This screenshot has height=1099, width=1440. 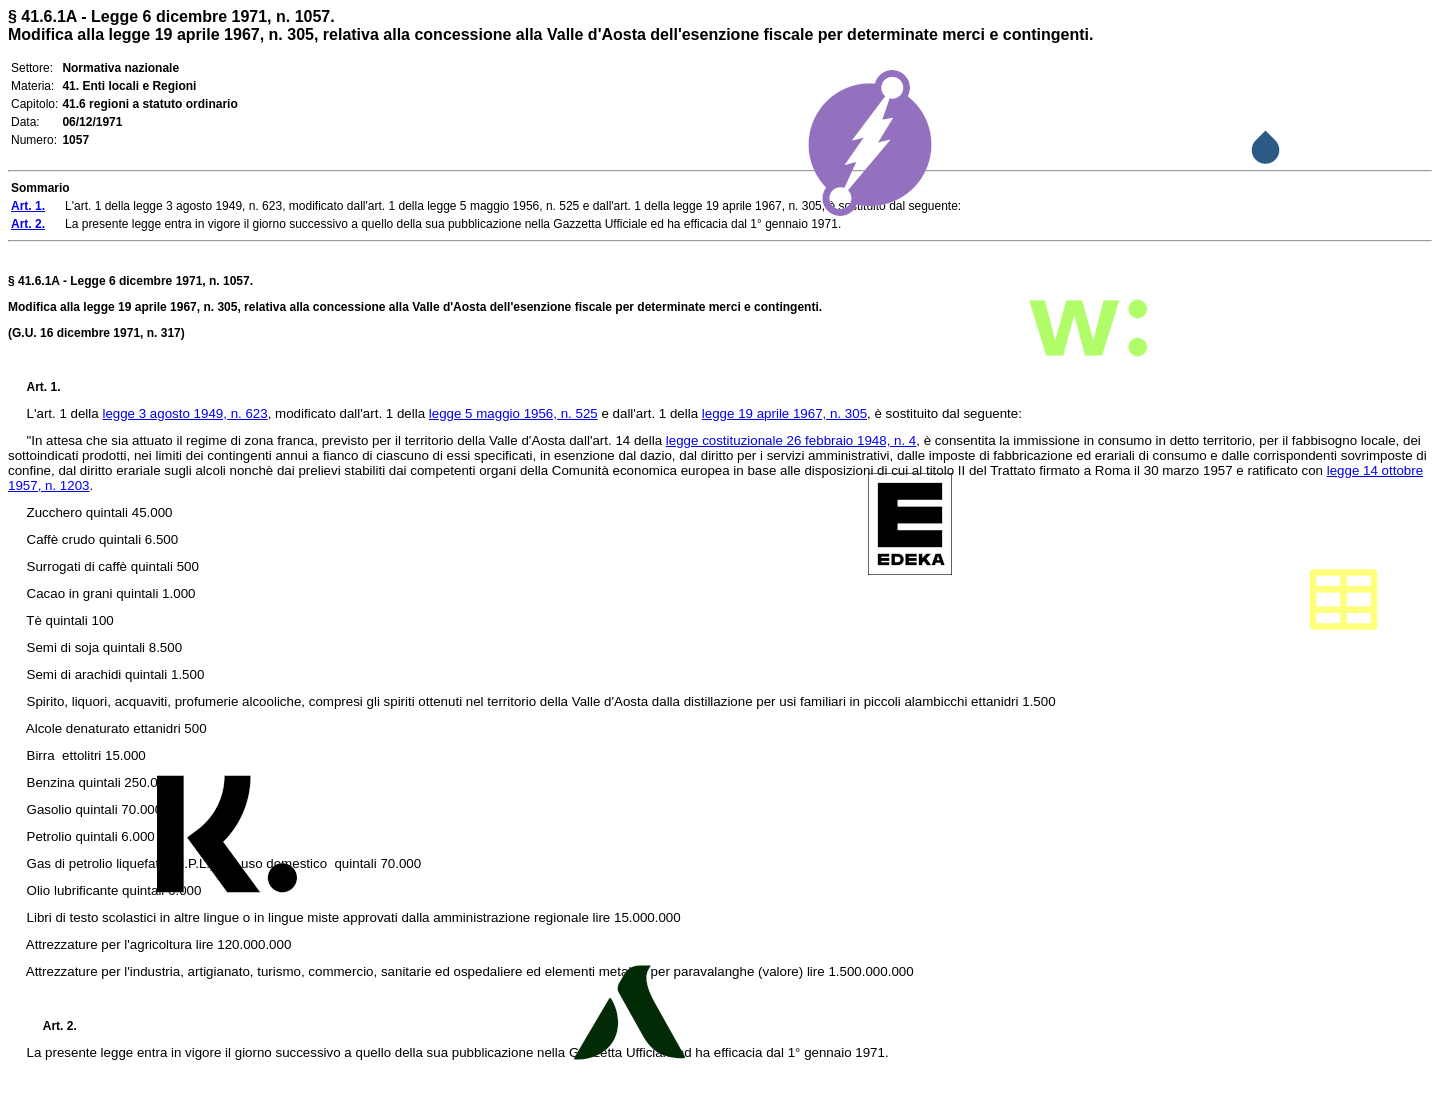 I want to click on select a color from a palette or color picker, so click(x=1265, y=148).